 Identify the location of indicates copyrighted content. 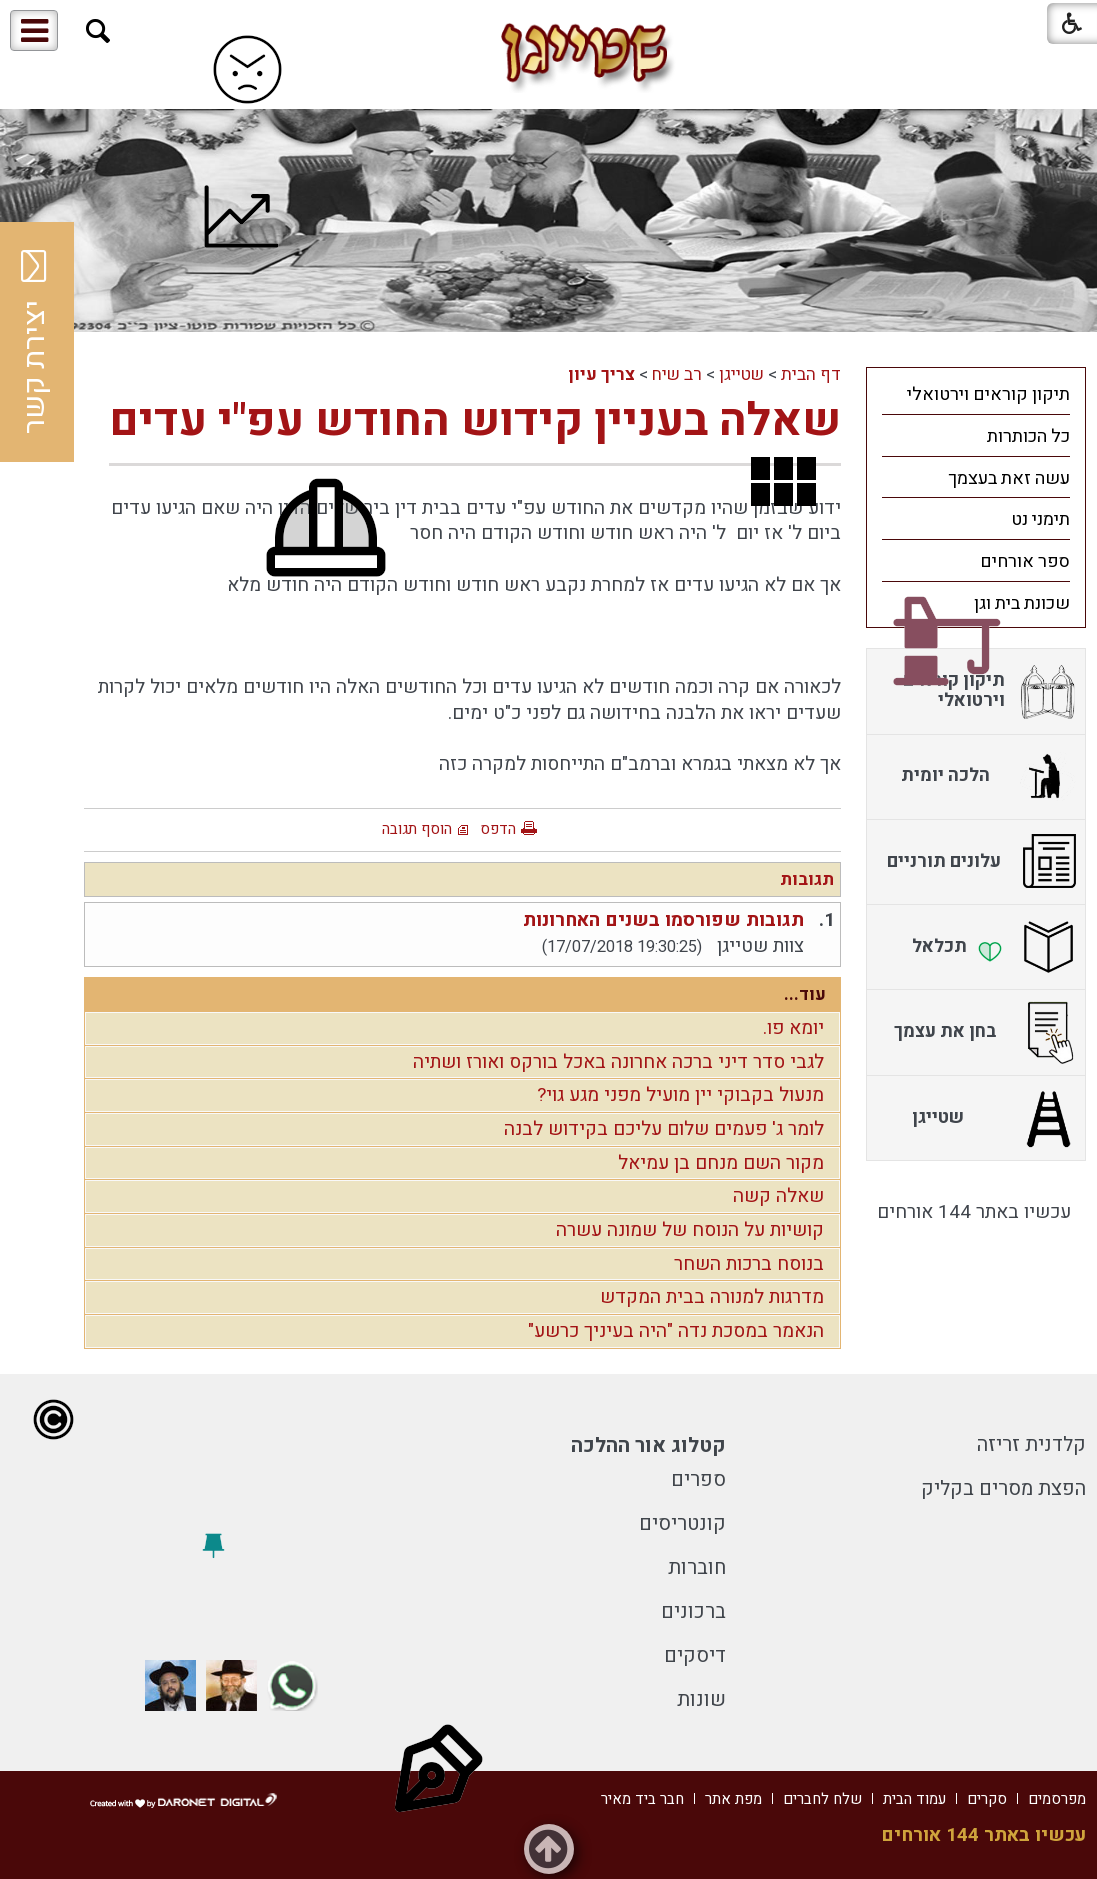
(53, 1419).